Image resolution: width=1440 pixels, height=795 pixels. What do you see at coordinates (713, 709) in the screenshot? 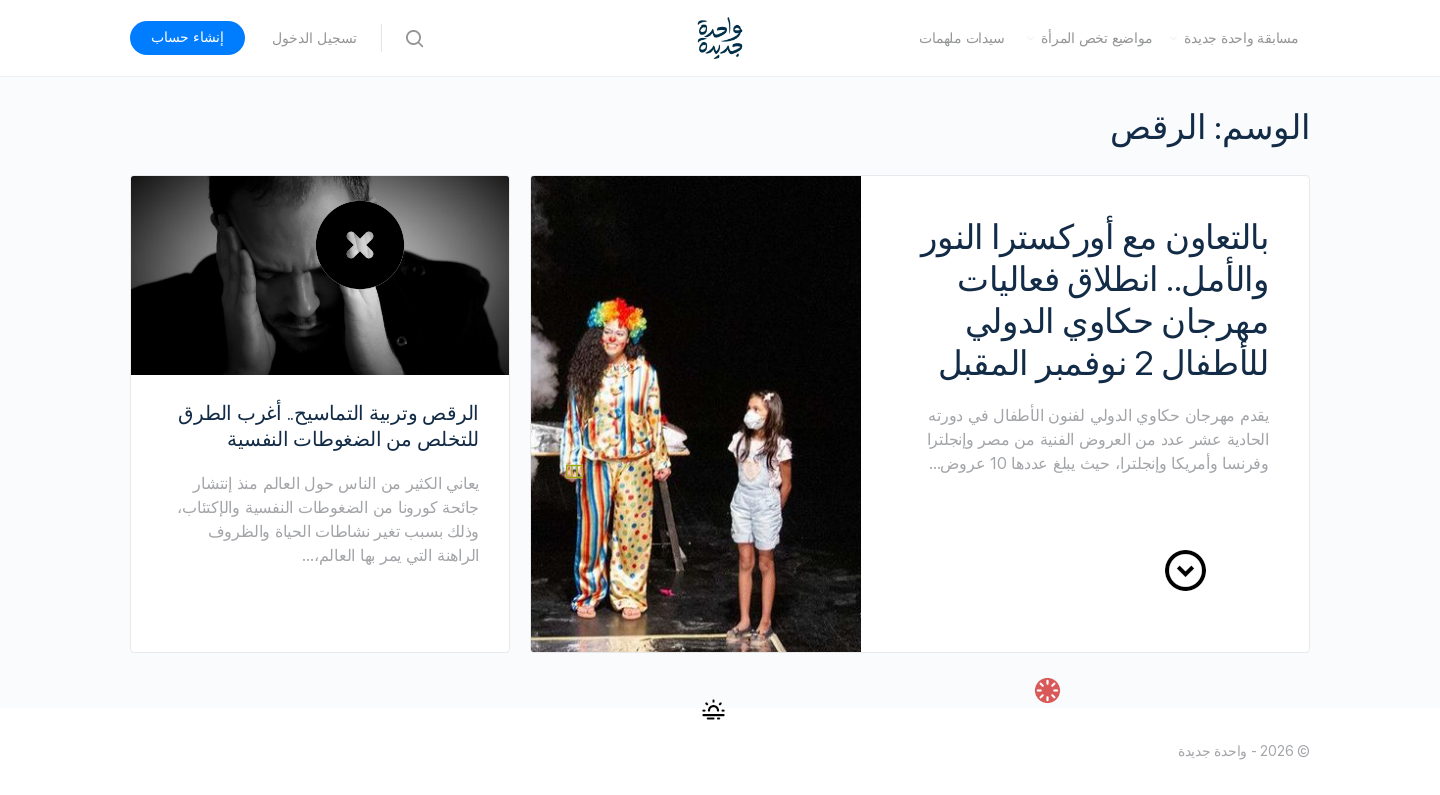
I see `view sunset time or golden hour info` at bounding box center [713, 709].